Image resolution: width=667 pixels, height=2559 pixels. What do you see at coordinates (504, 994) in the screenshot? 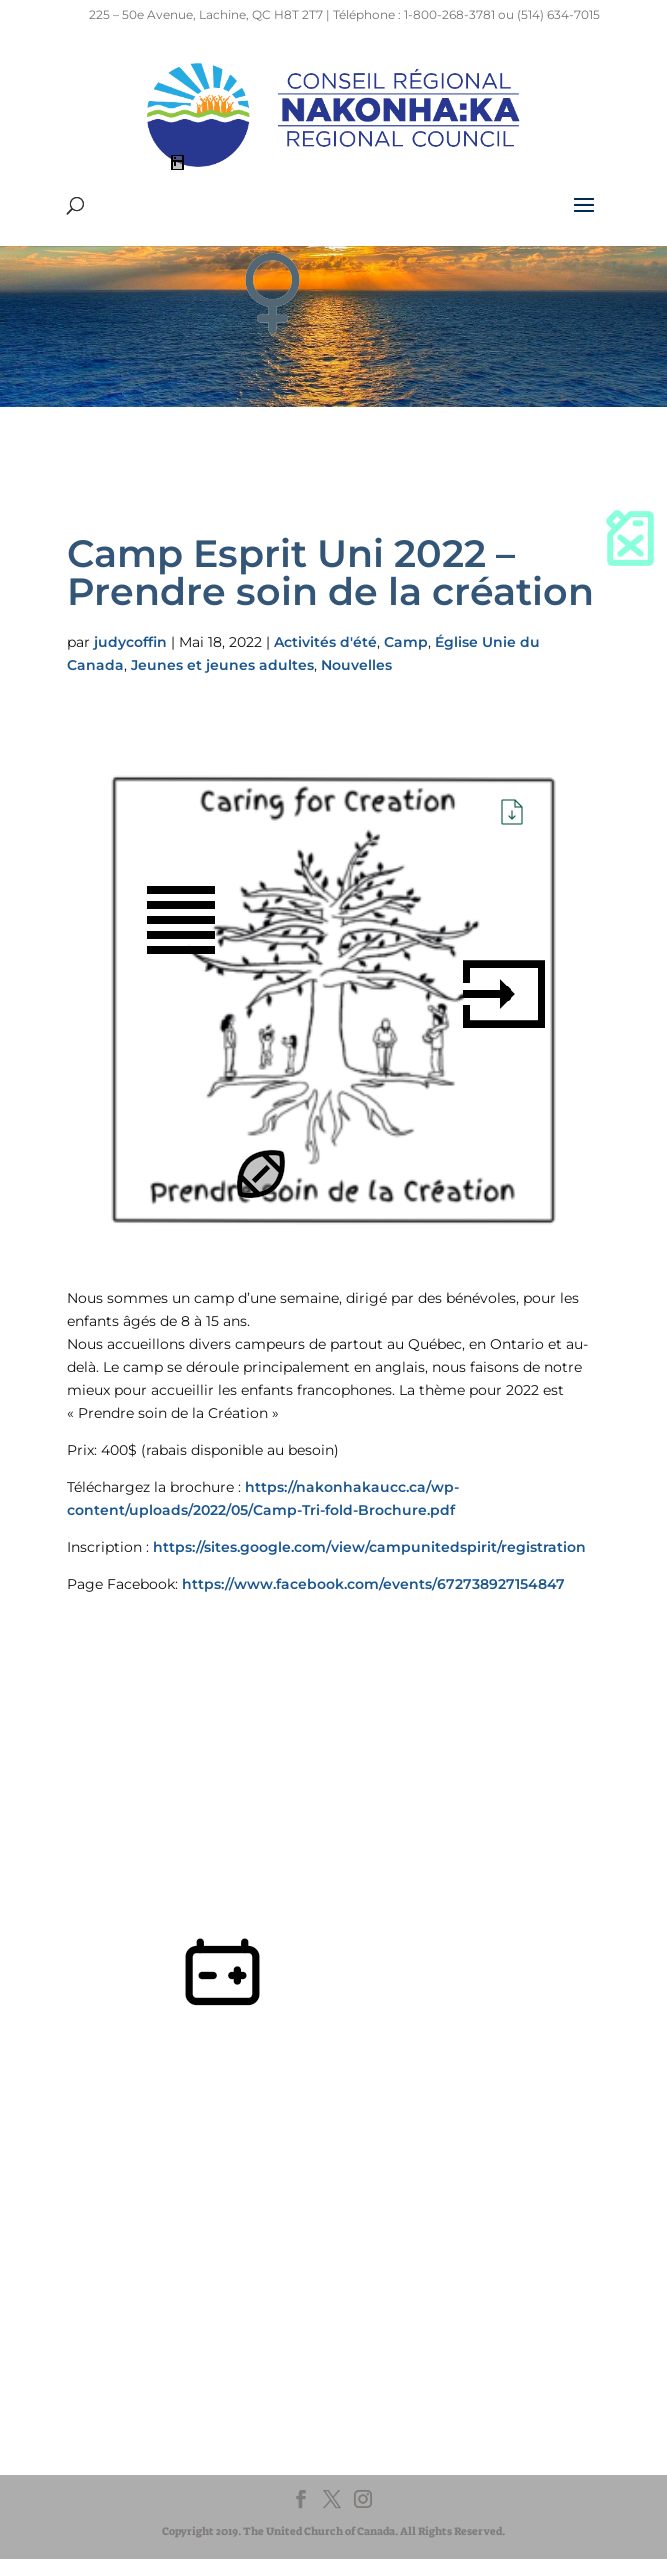
I see `import or input data into the application` at bounding box center [504, 994].